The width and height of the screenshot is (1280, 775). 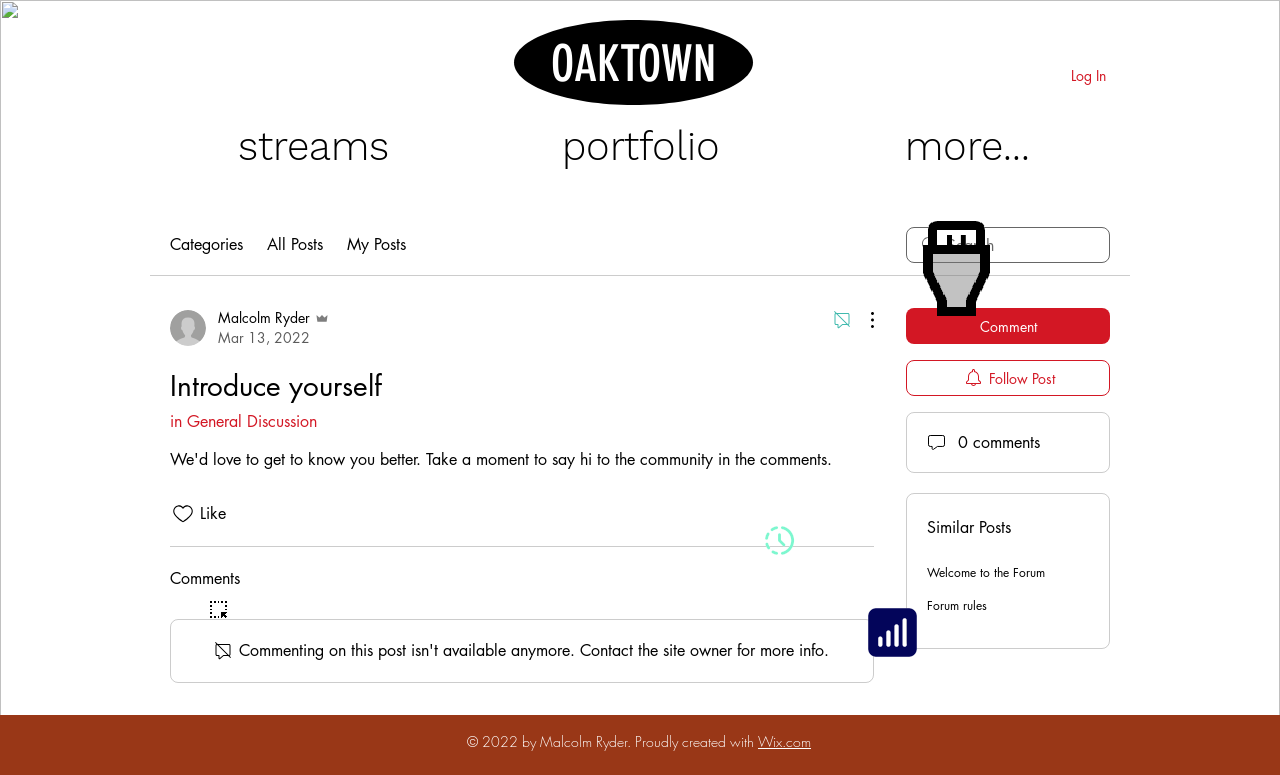 What do you see at coordinates (779, 540) in the screenshot?
I see `toggle viewing history on or off` at bounding box center [779, 540].